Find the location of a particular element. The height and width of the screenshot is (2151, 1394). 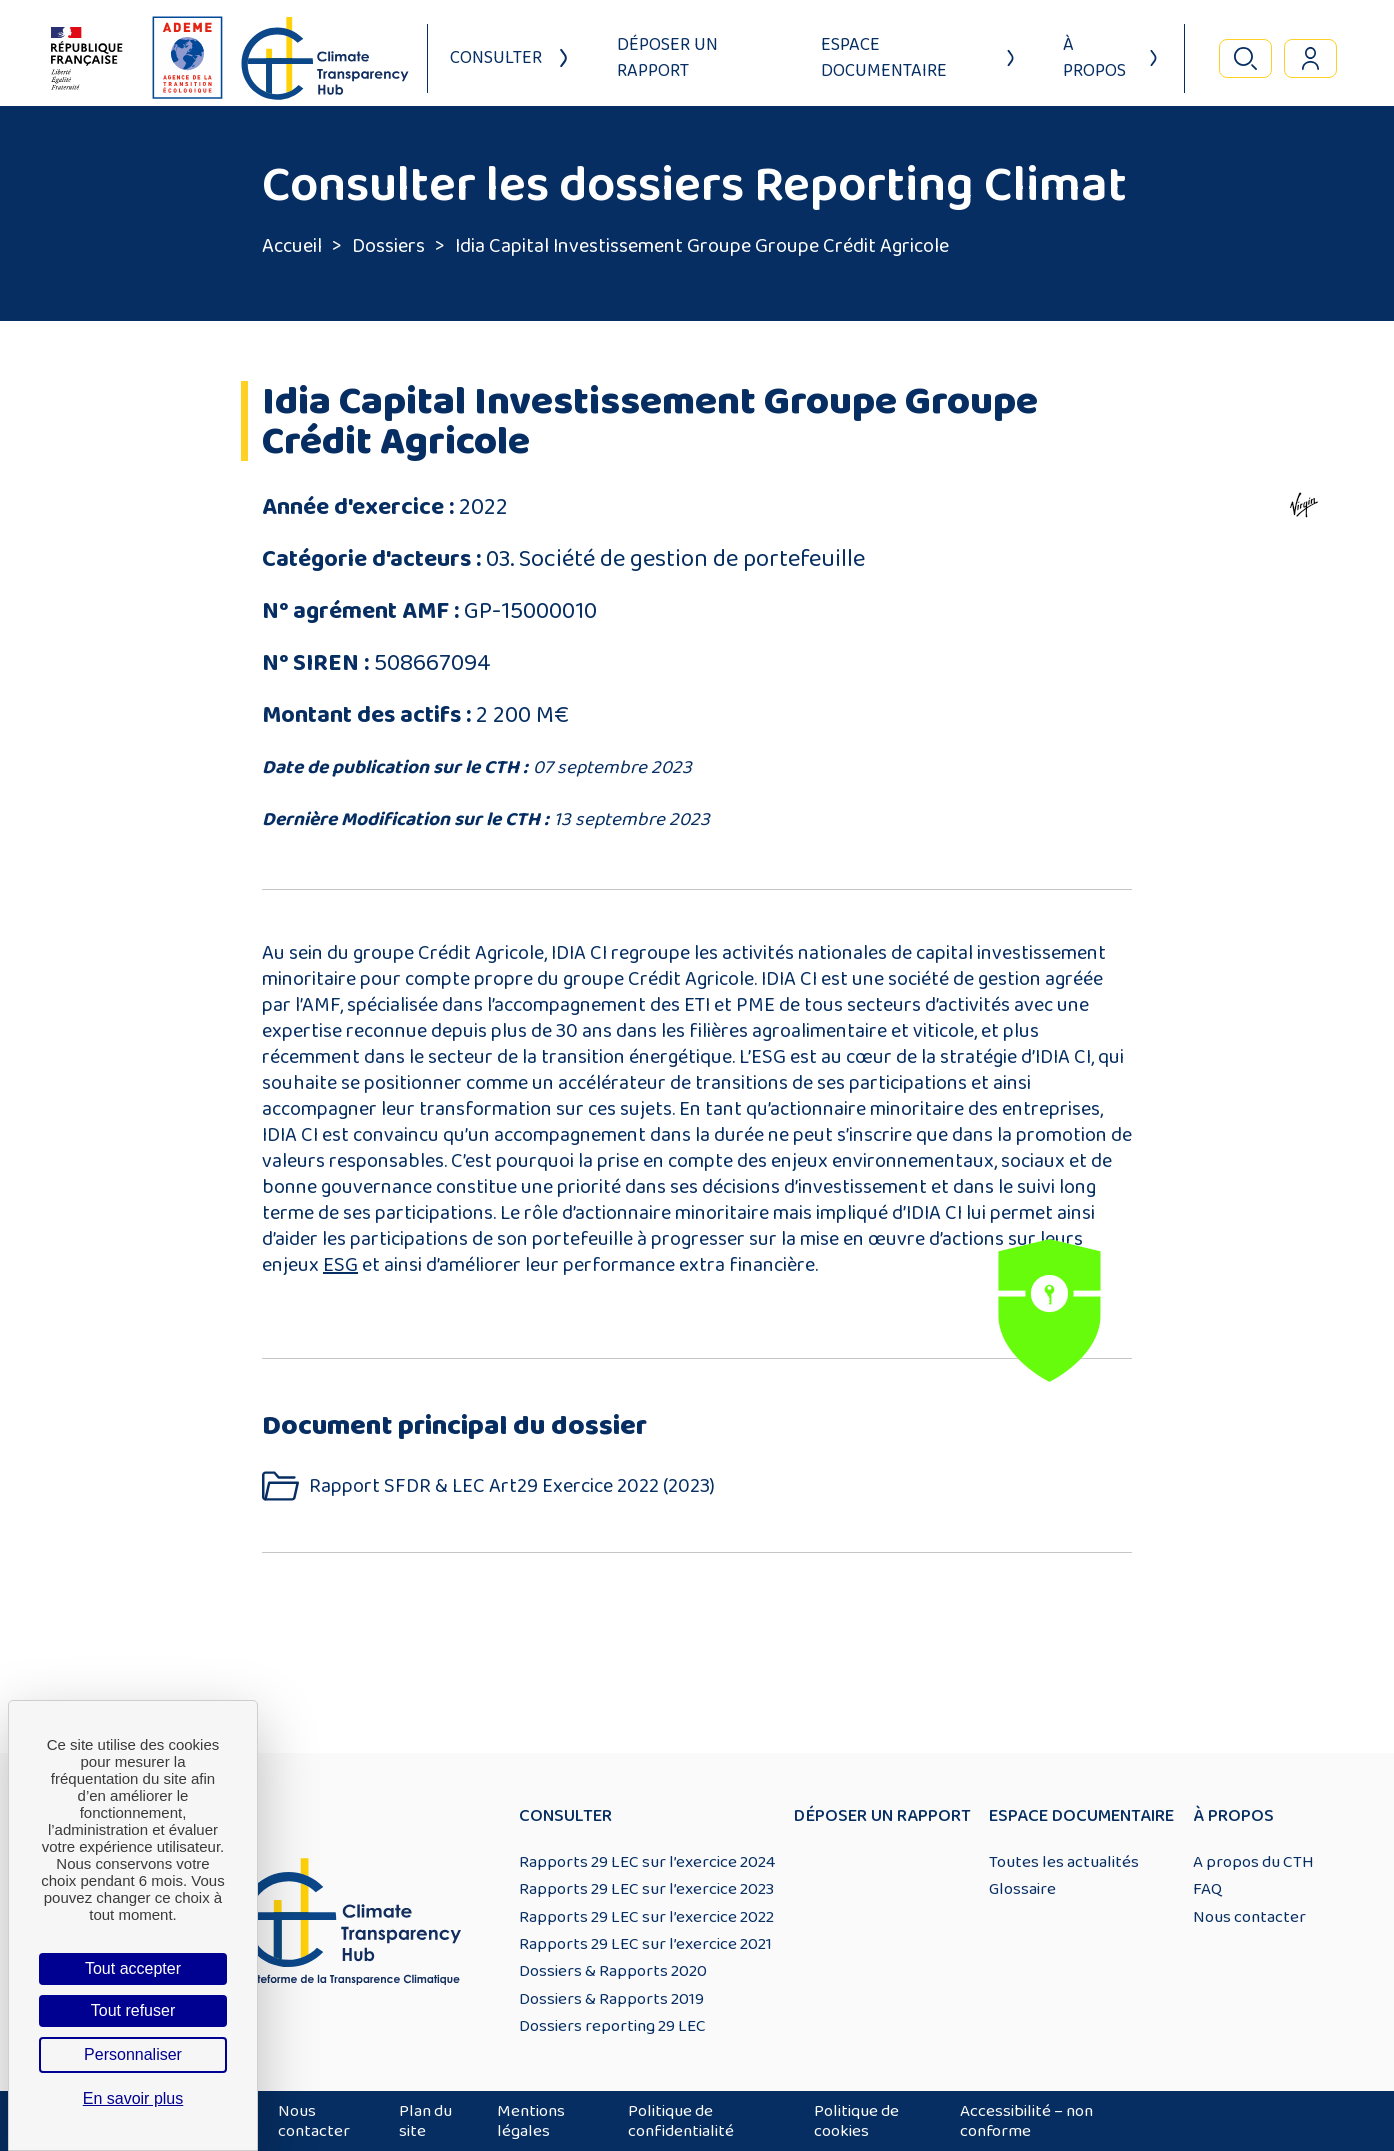

spring security framework logo is located at coordinates (1049, 1310).